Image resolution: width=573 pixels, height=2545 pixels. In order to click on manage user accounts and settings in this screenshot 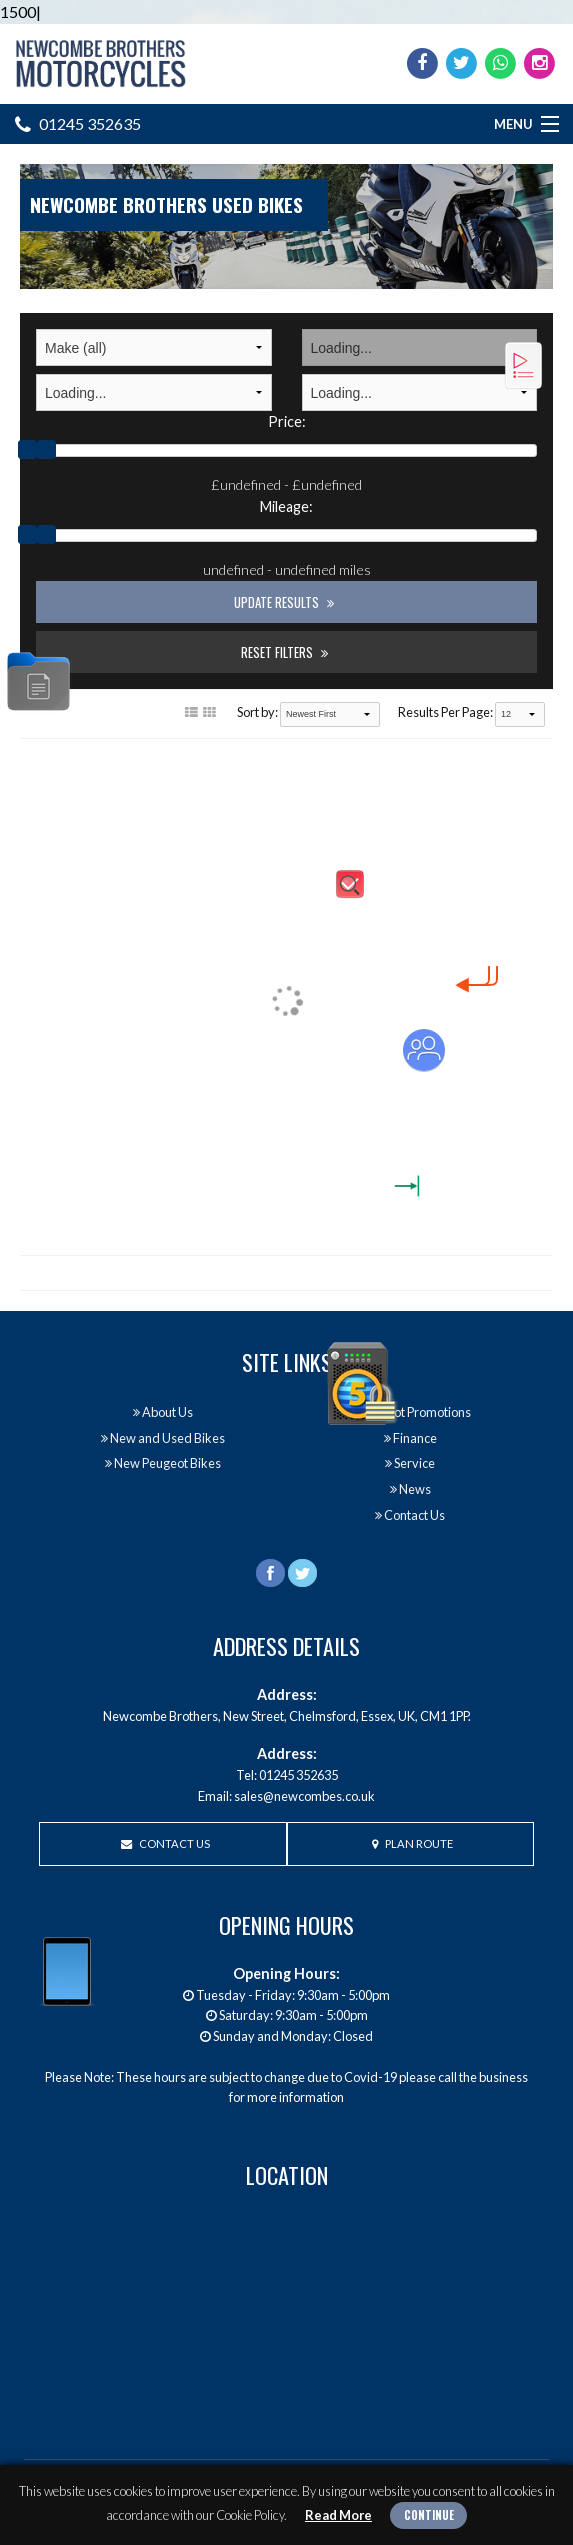, I will do `click(424, 1050)`.